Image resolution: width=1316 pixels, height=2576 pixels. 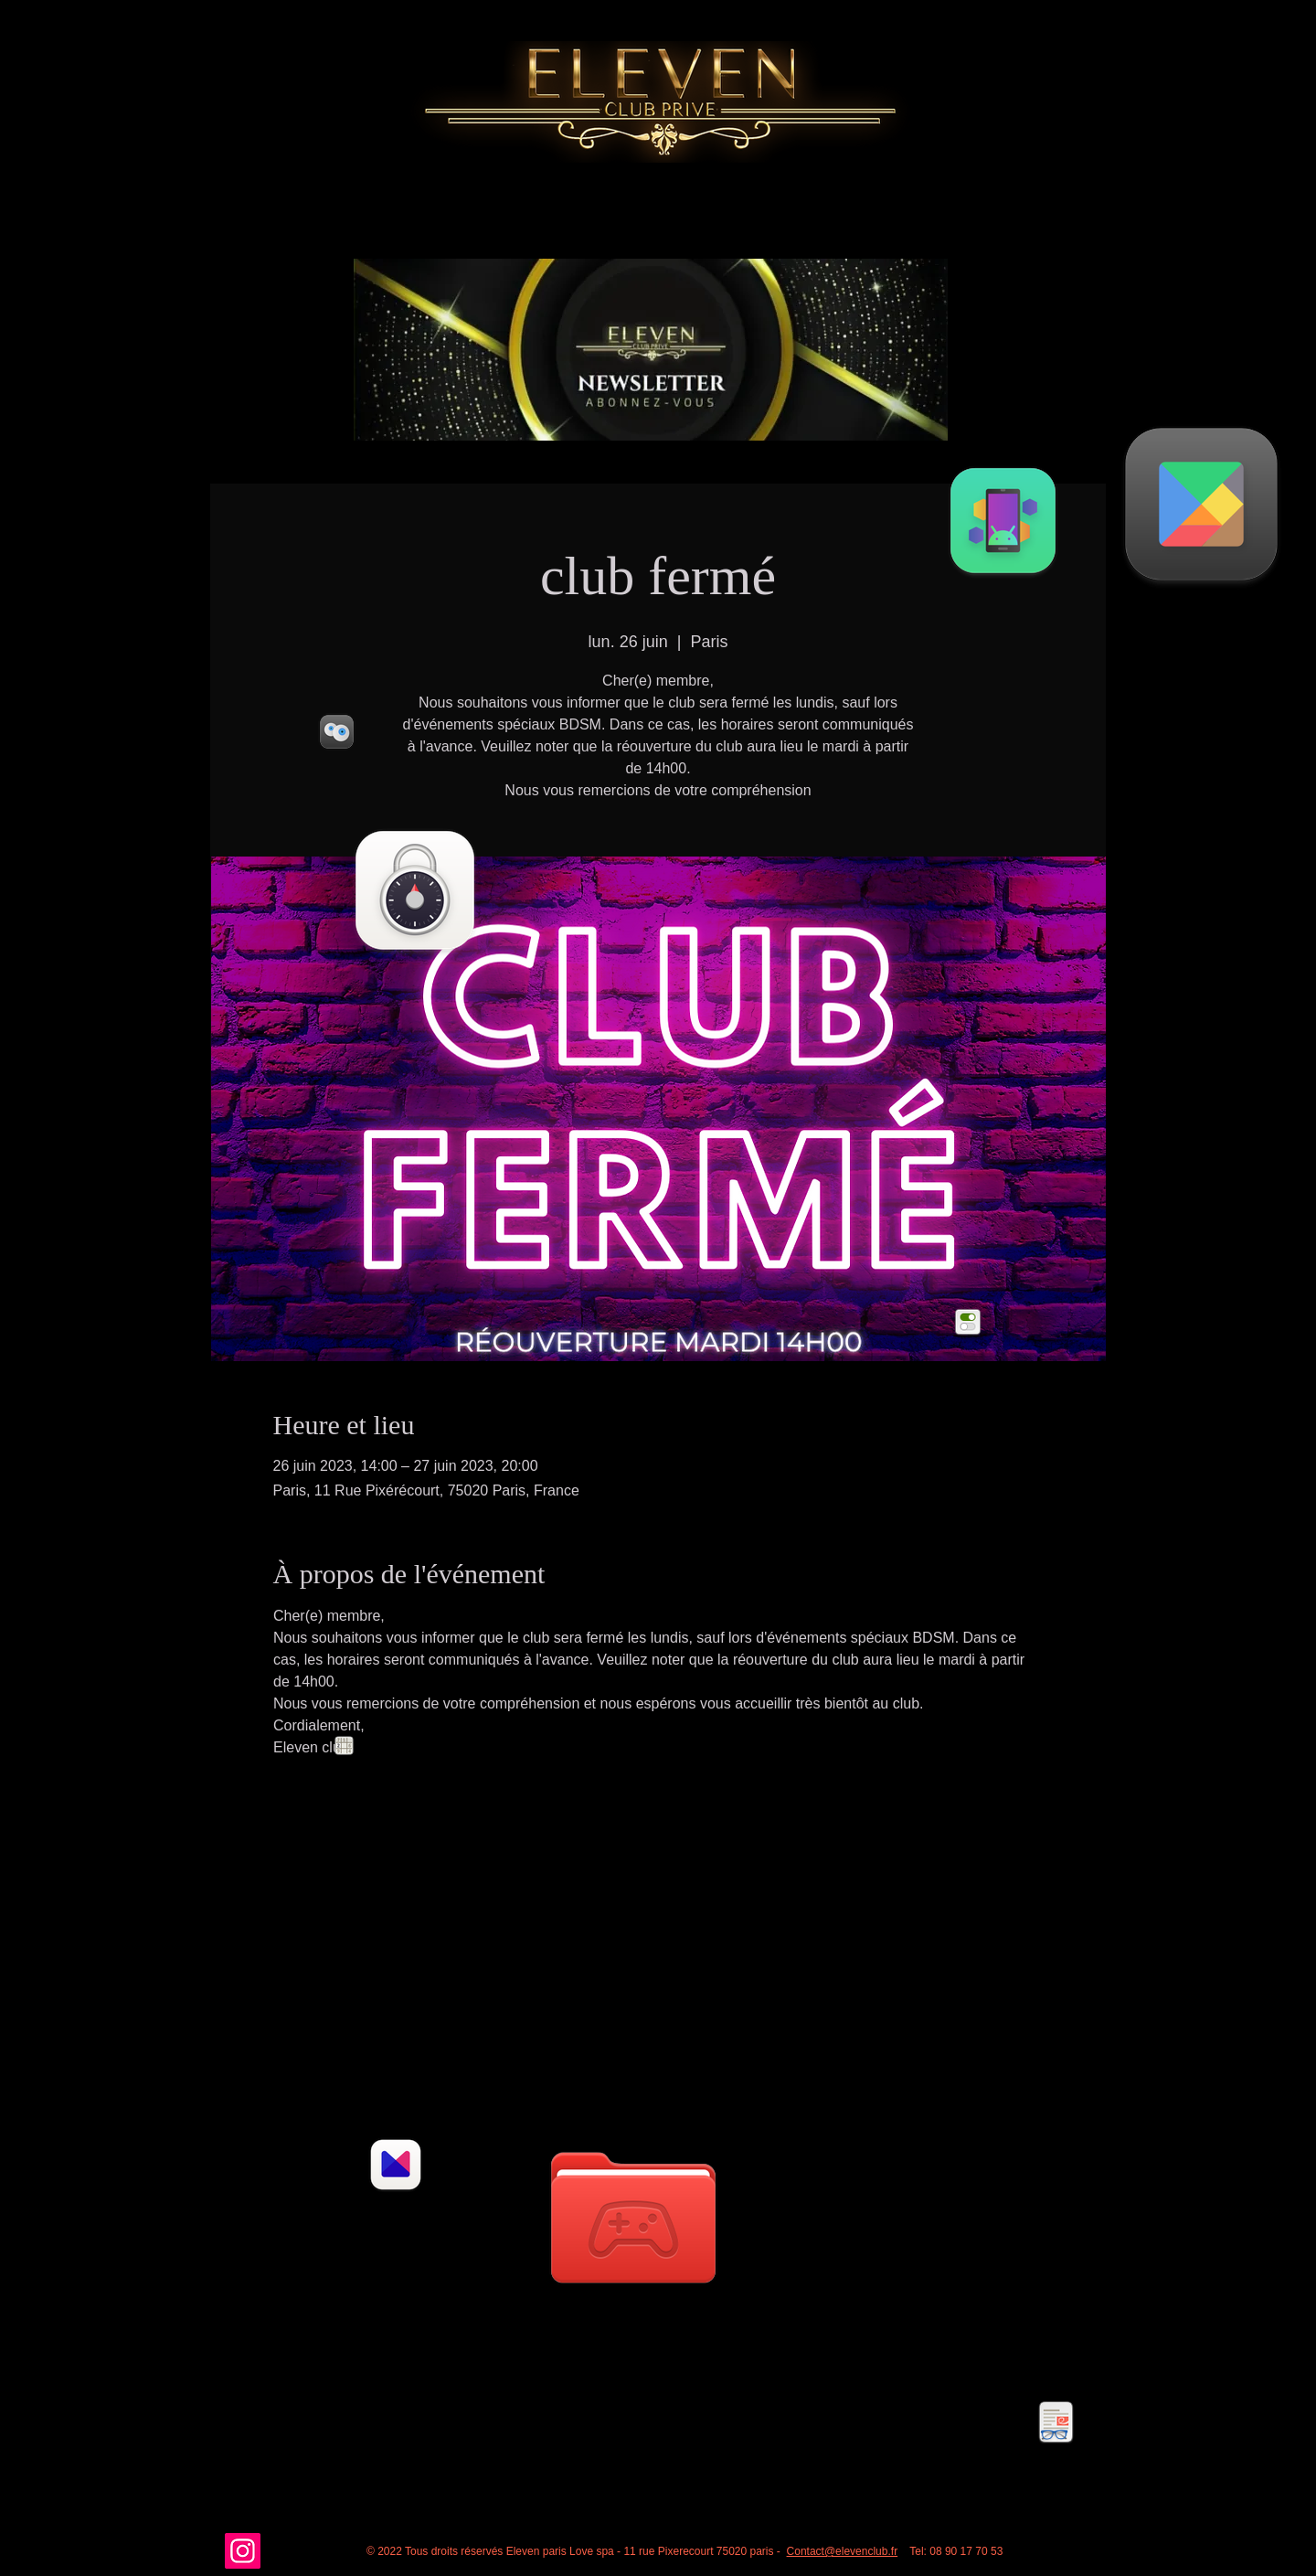 What do you see at coordinates (396, 2165) in the screenshot?
I see `open Moon FM podcast app` at bounding box center [396, 2165].